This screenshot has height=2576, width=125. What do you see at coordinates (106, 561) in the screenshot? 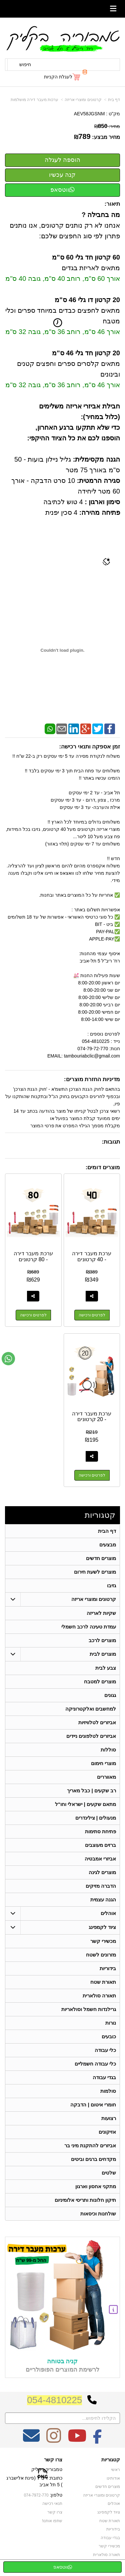
I see `lock screen rotation to current orientation` at bounding box center [106, 561].